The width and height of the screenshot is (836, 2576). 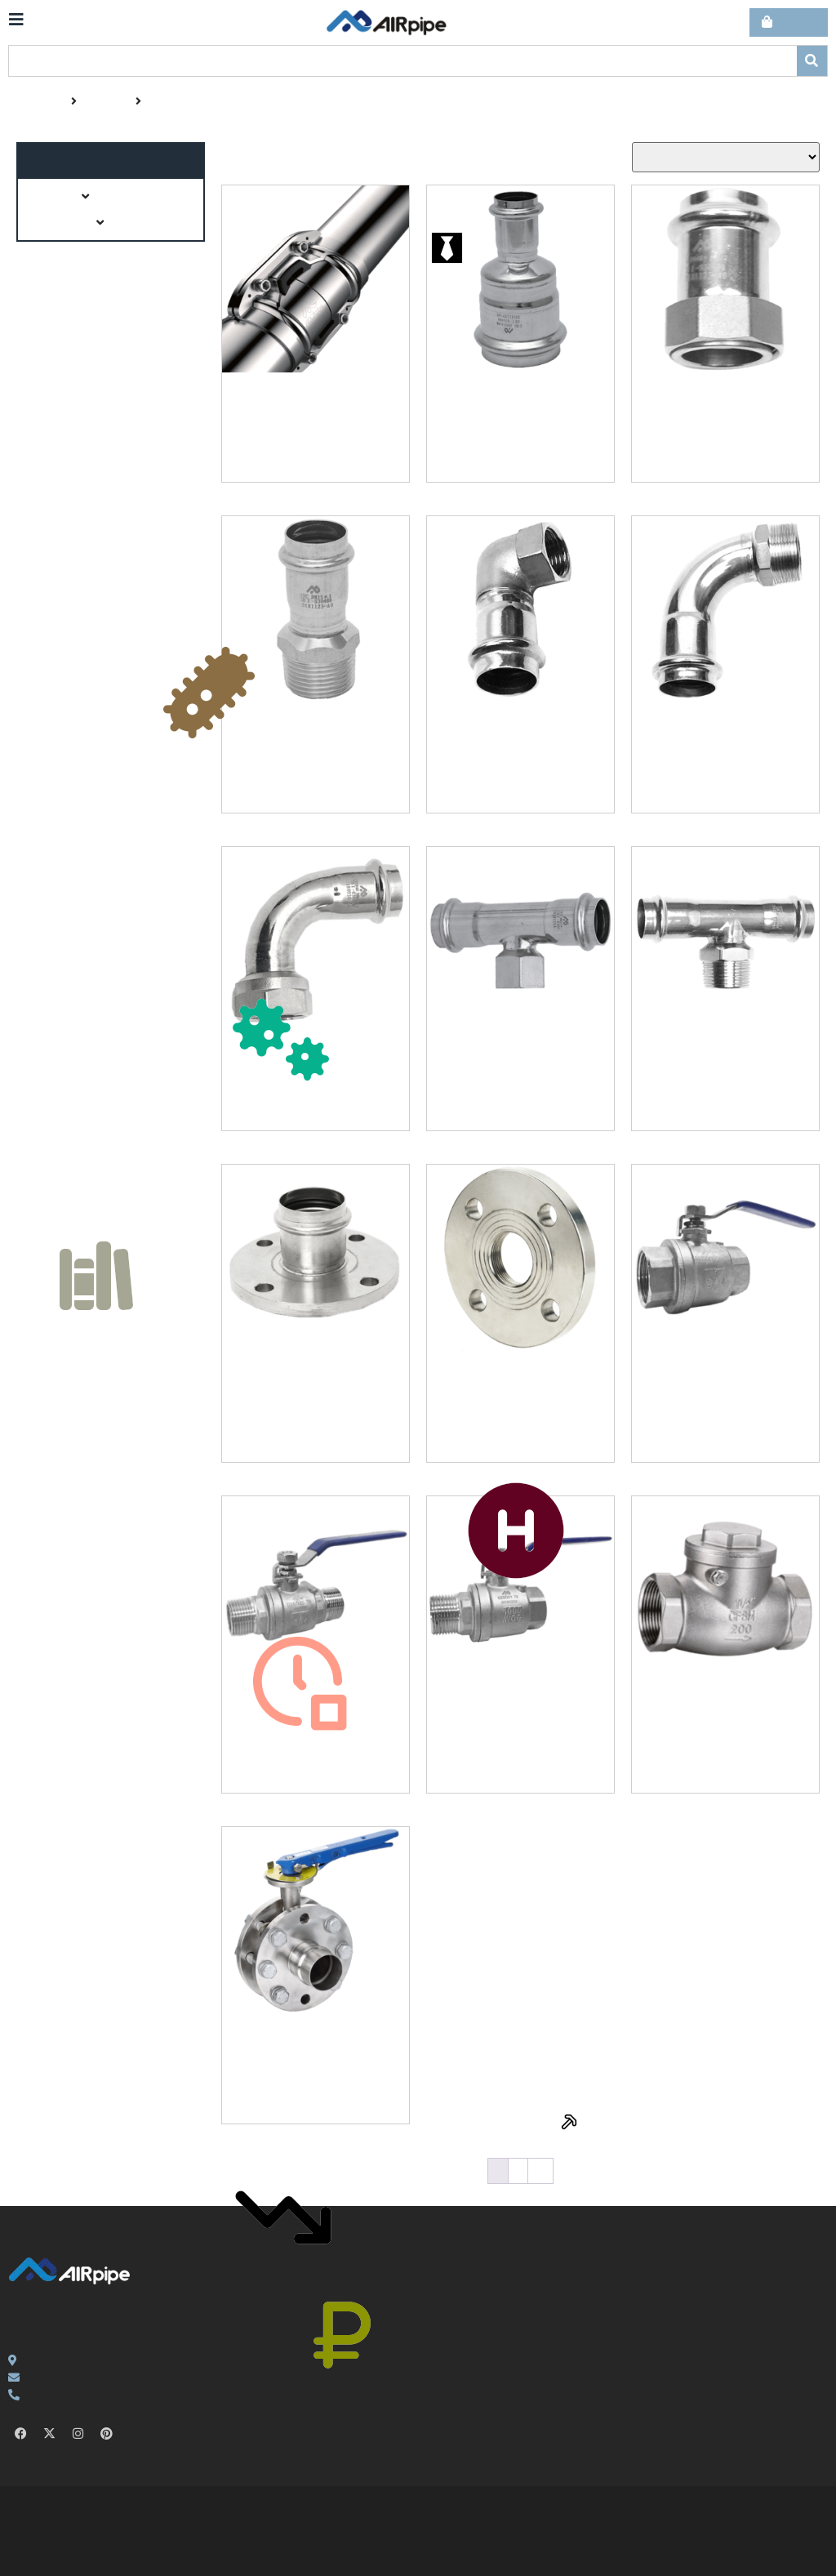 I want to click on indicates a declining trend or decrease in value, so click(x=283, y=2217).